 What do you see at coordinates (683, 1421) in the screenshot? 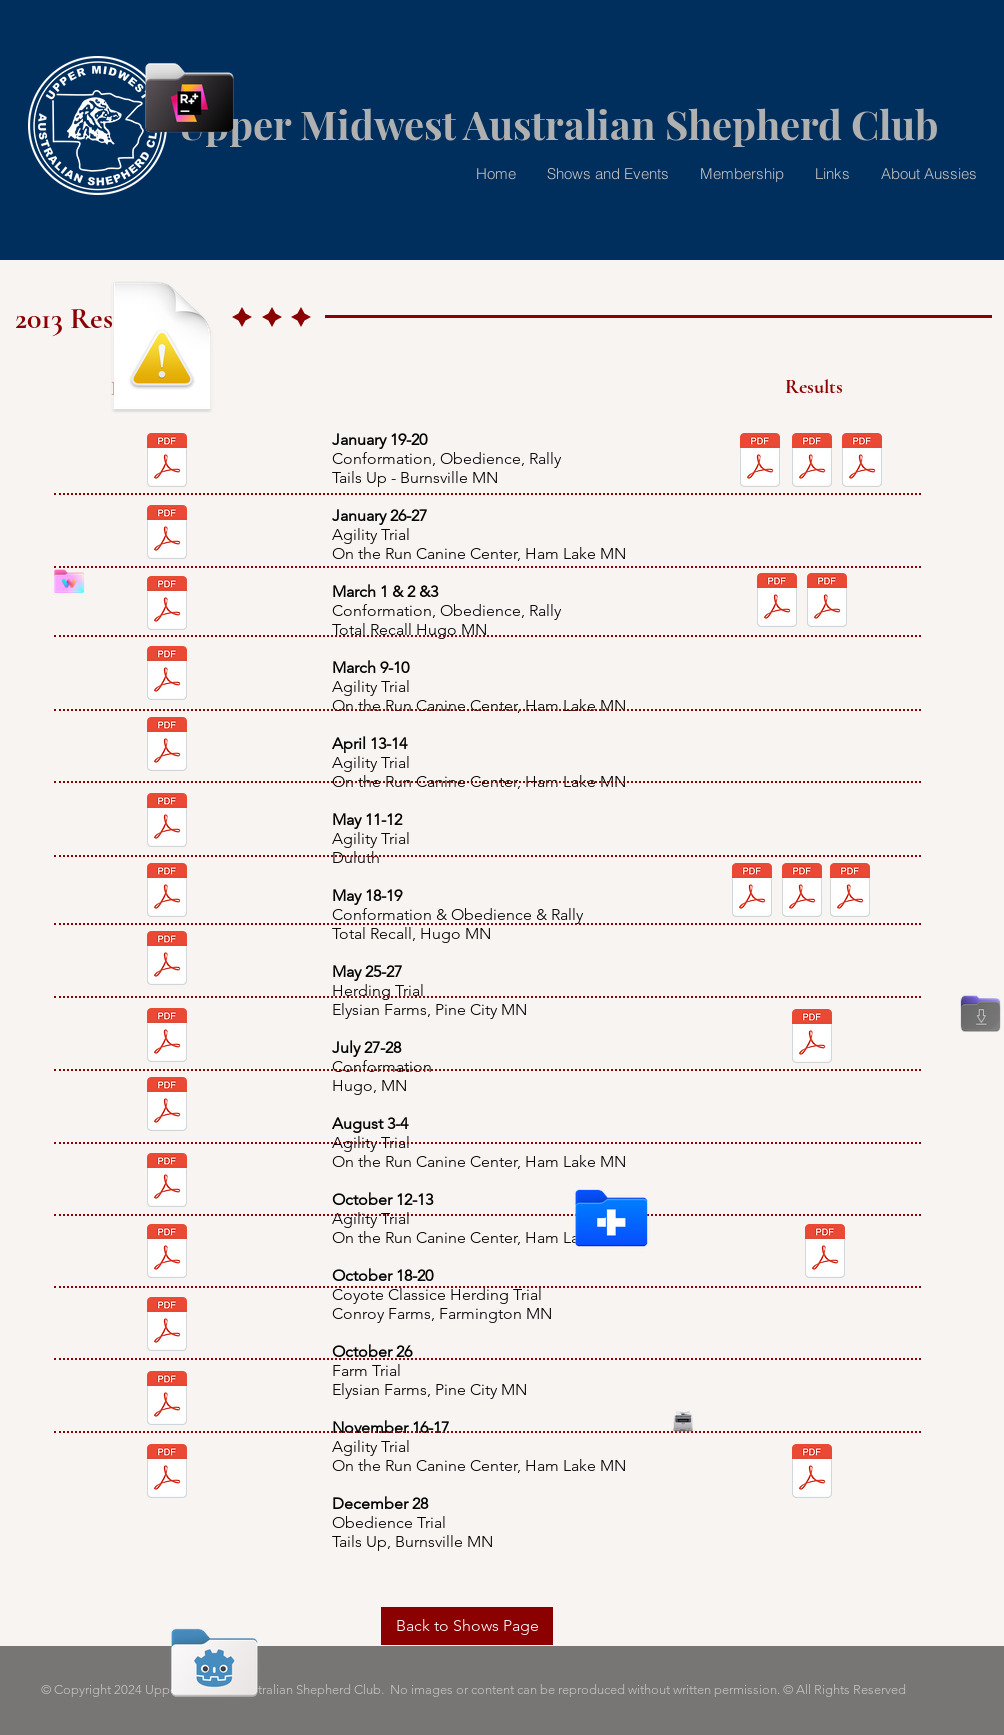
I see `connect to a network printer` at bounding box center [683, 1421].